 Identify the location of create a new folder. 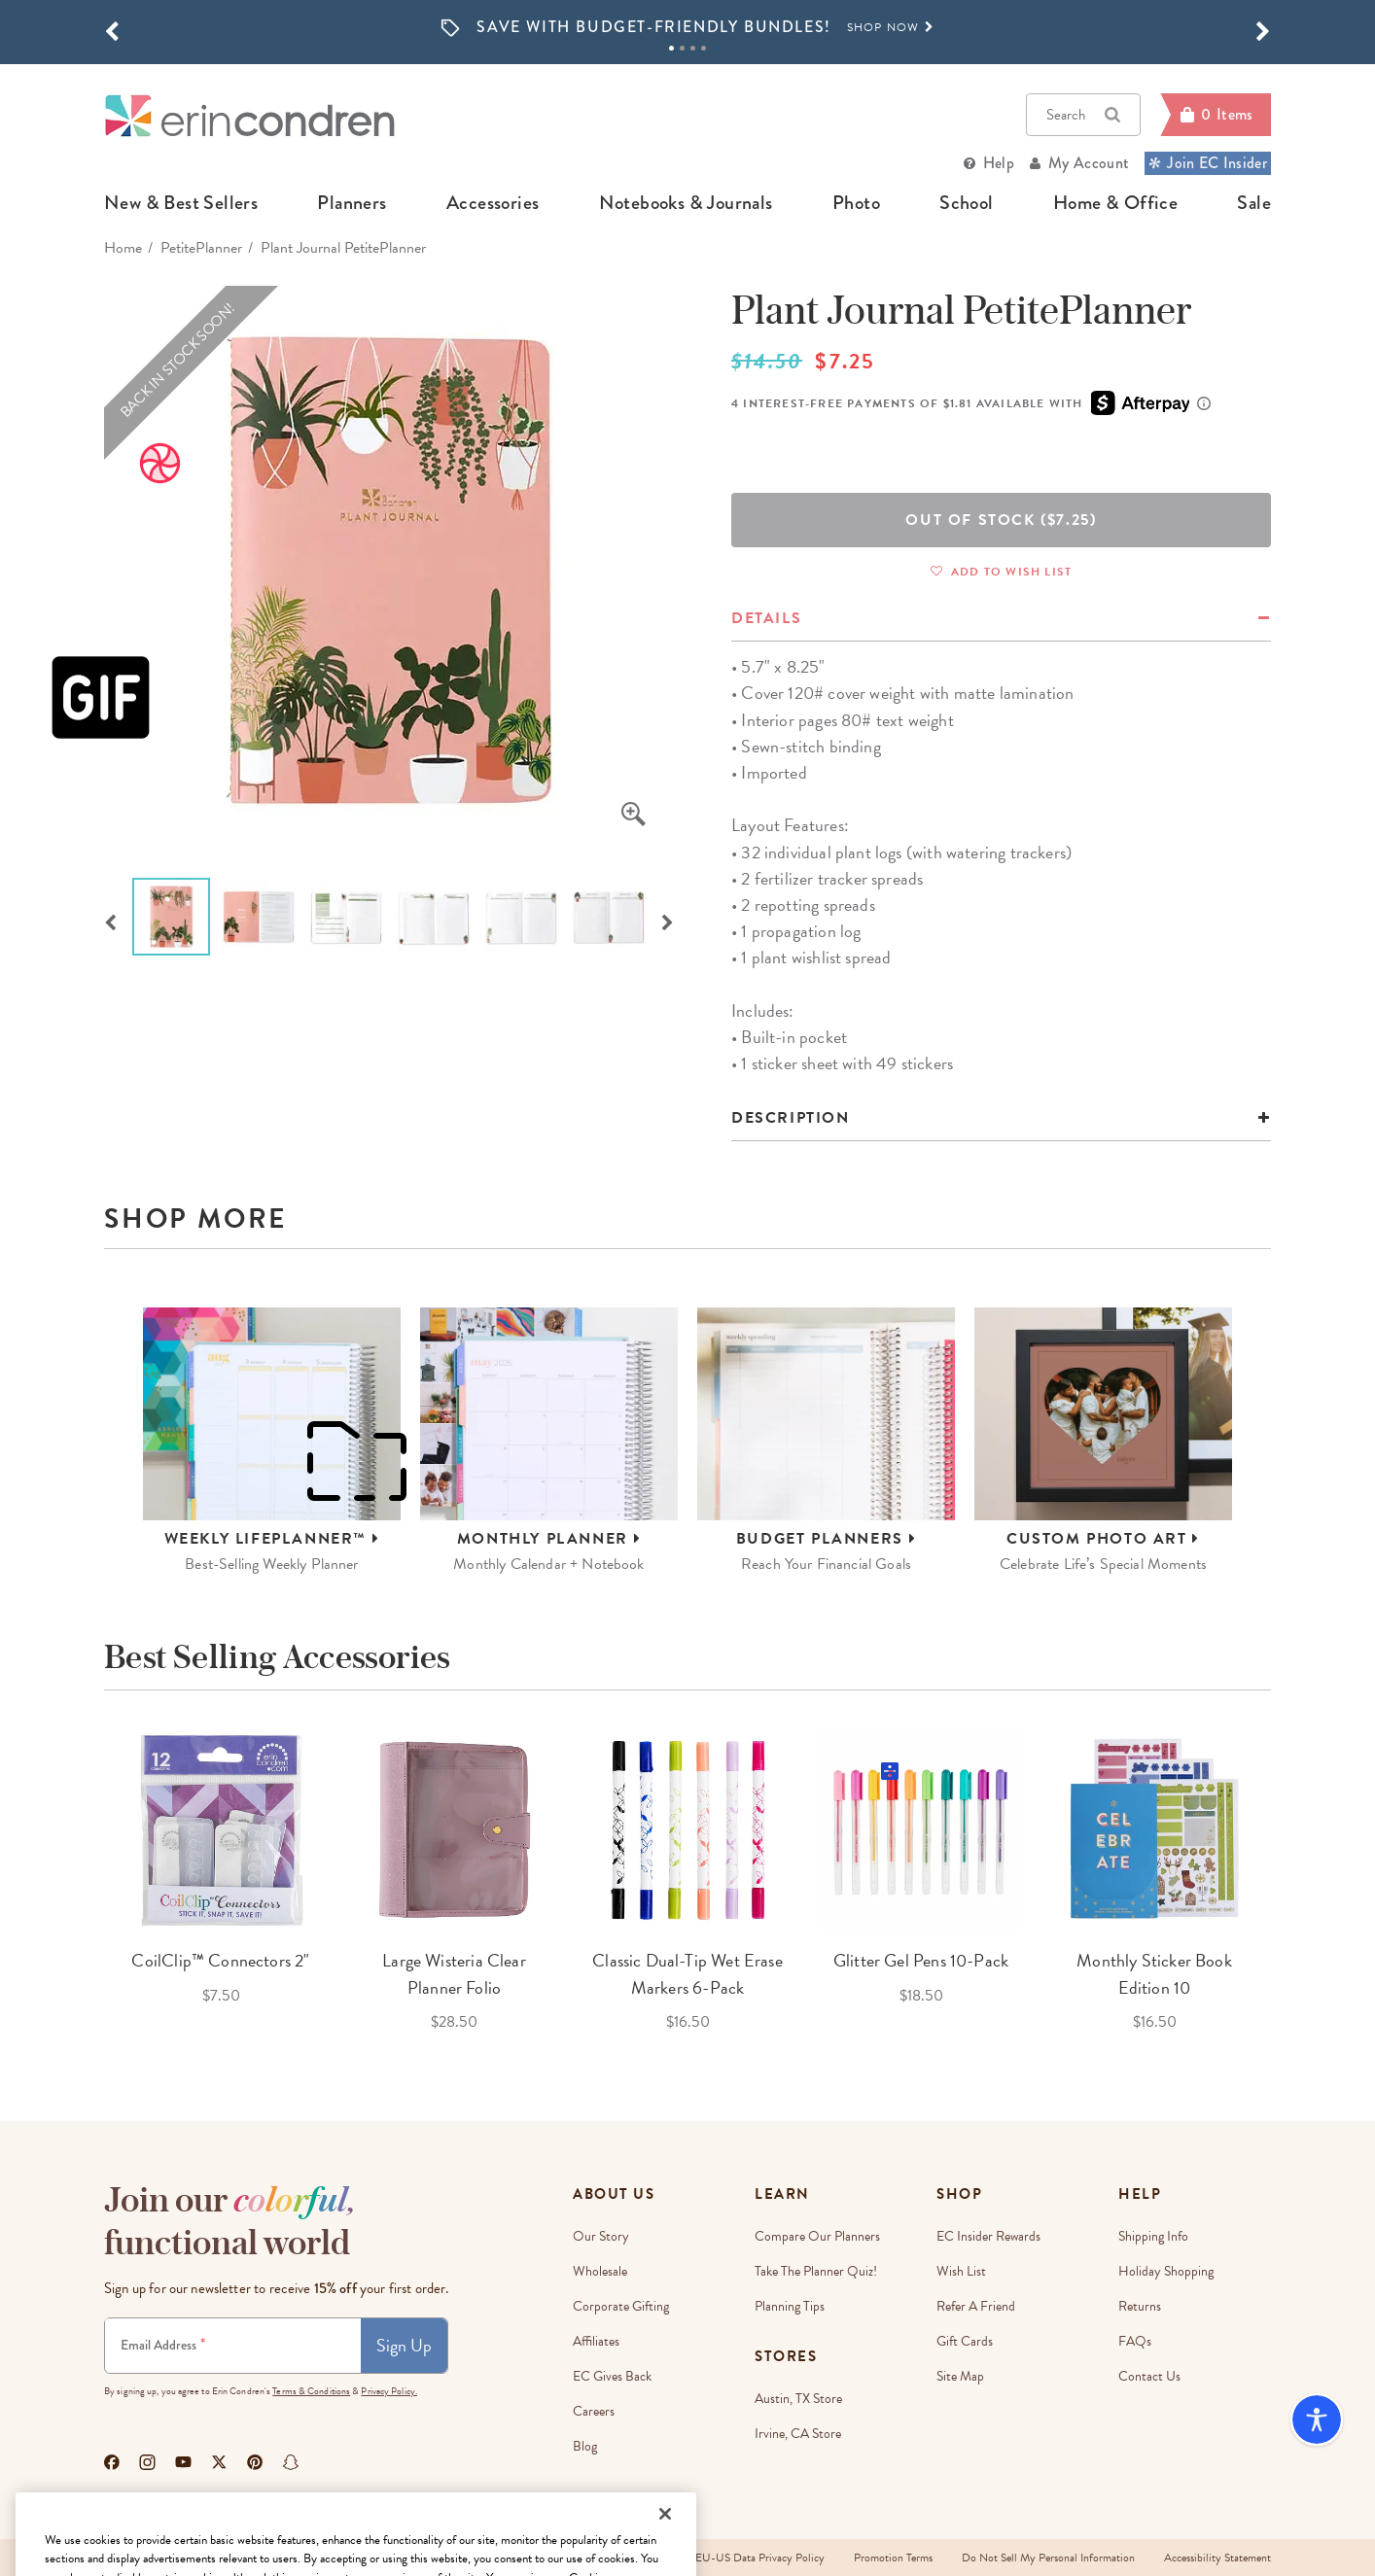
(357, 1459).